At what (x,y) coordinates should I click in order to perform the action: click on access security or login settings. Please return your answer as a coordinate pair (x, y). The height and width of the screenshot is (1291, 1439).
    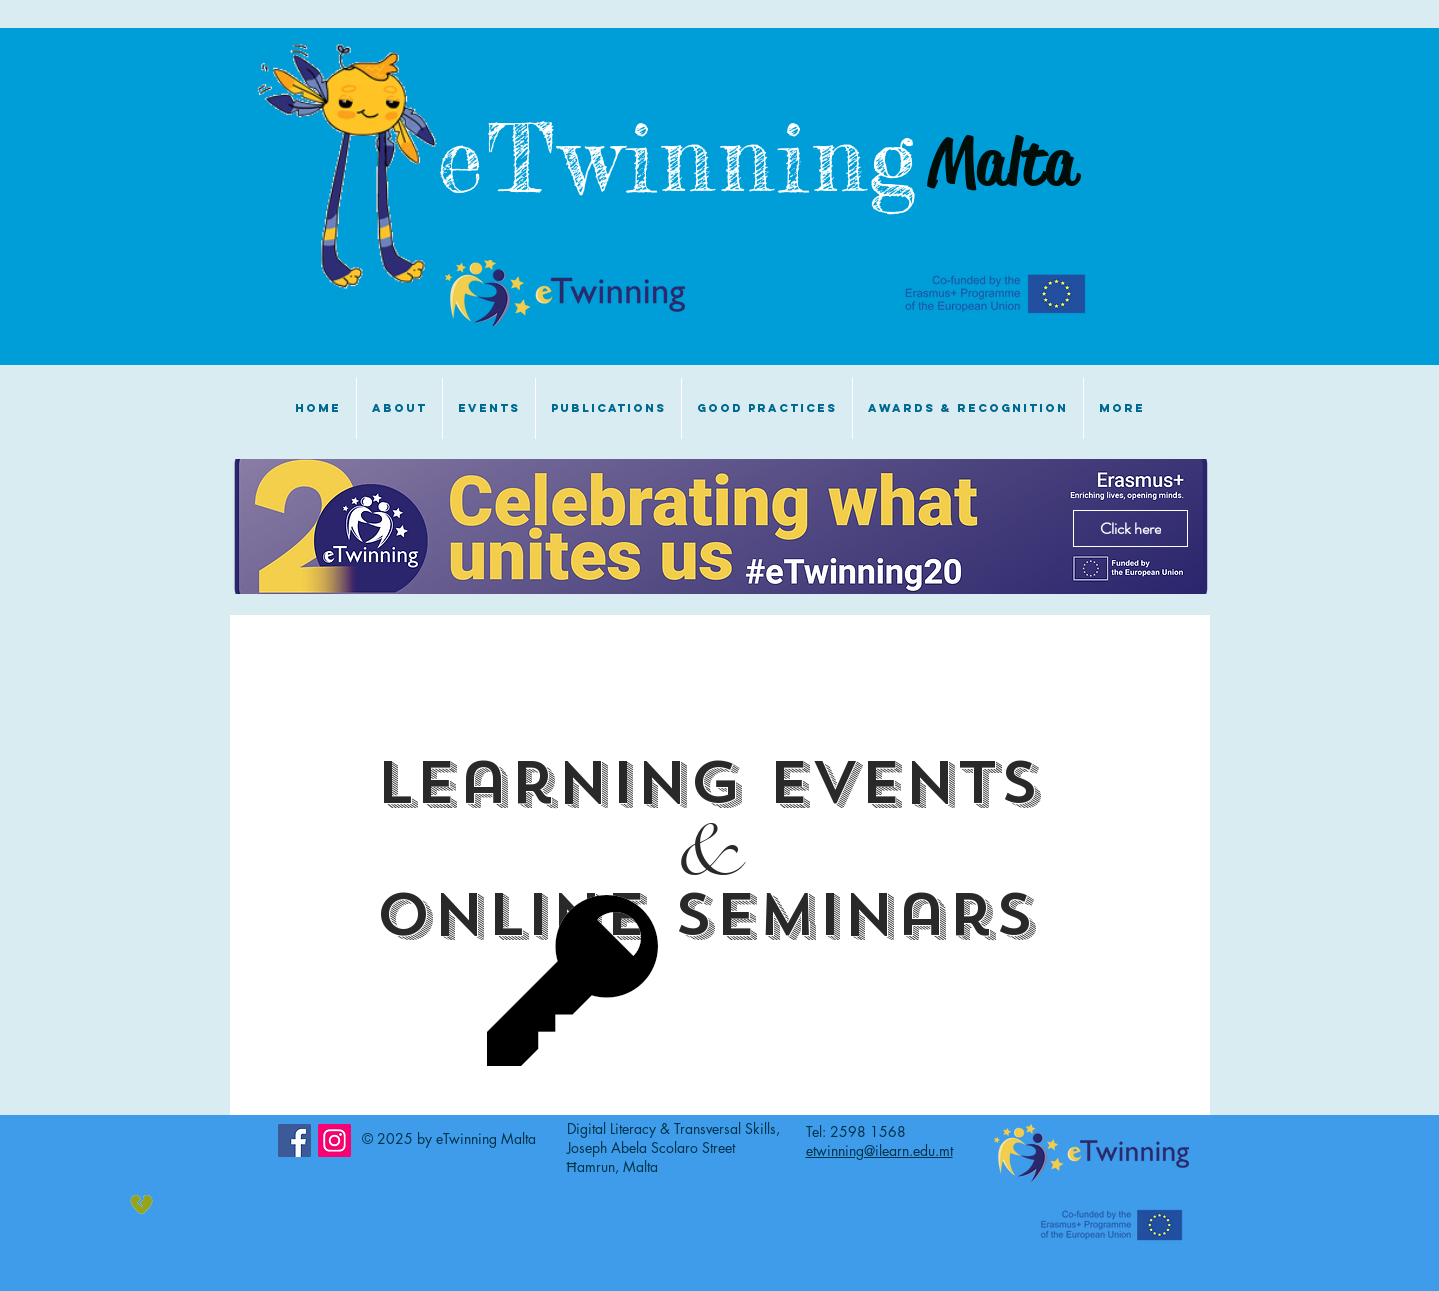
    Looking at the image, I should click on (572, 980).